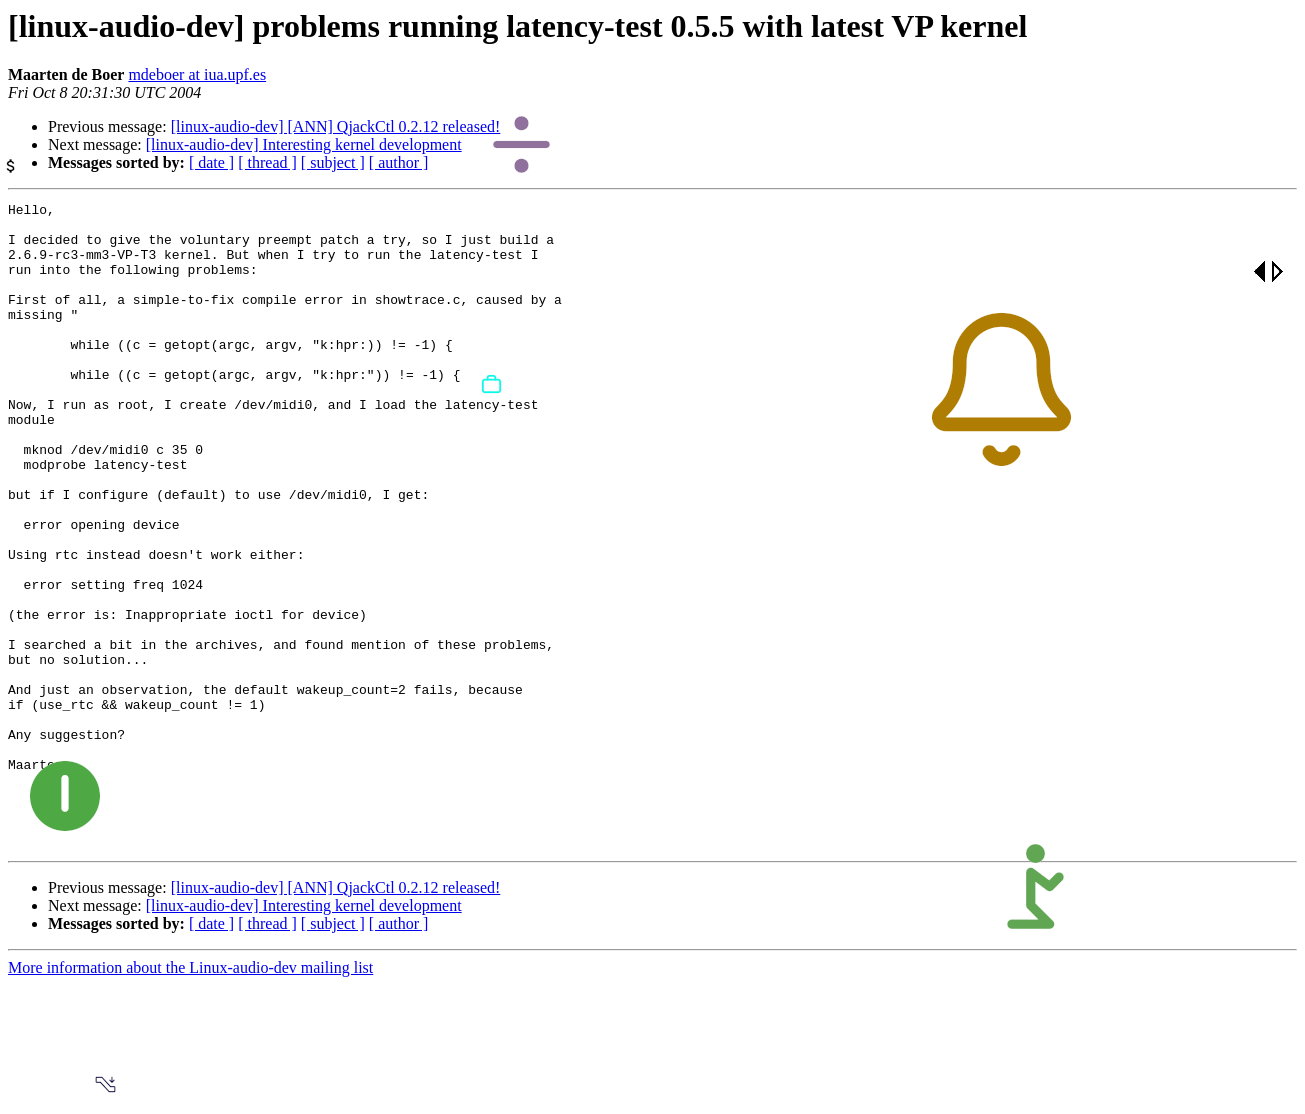 Image resolution: width=1305 pixels, height=1114 pixels. Describe the element at coordinates (1001, 389) in the screenshot. I see `view notifications` at that location.